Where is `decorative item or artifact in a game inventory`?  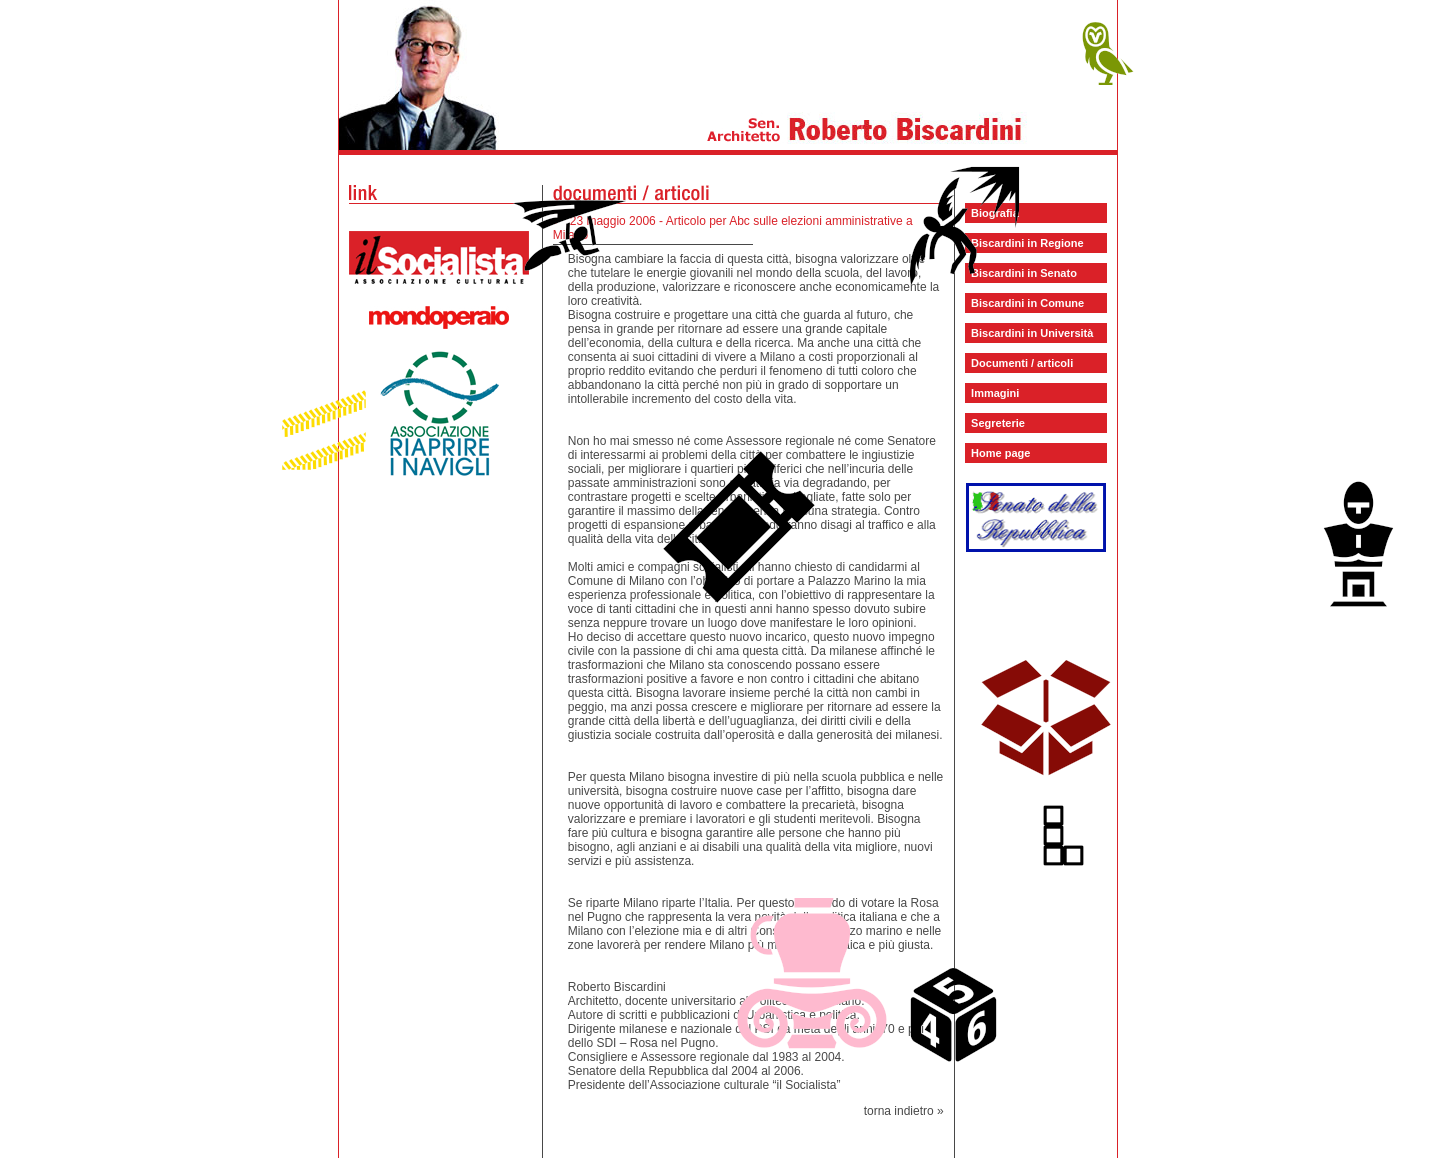
decorative item or artifact in a game inventory is located at coordinates (812, 972).